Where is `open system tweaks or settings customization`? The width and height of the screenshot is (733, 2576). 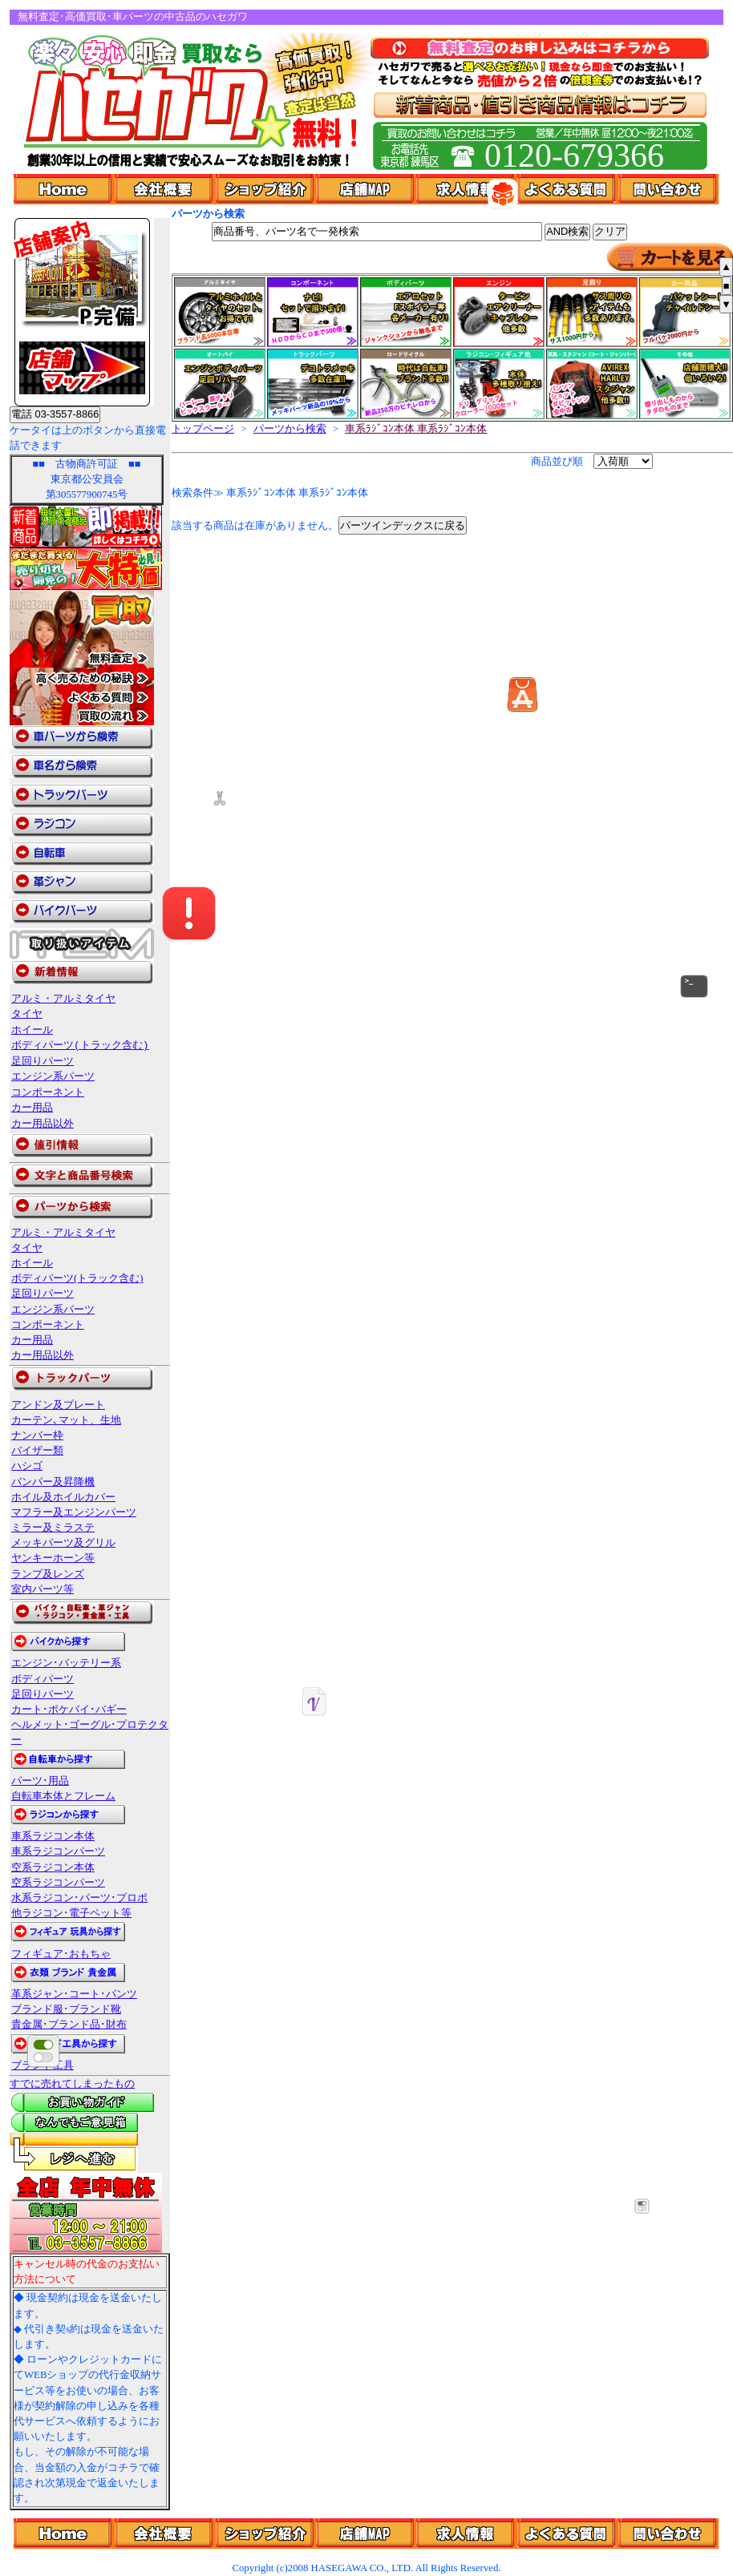 open system tweaks or settings customization is located at coordinates (43, 2051).